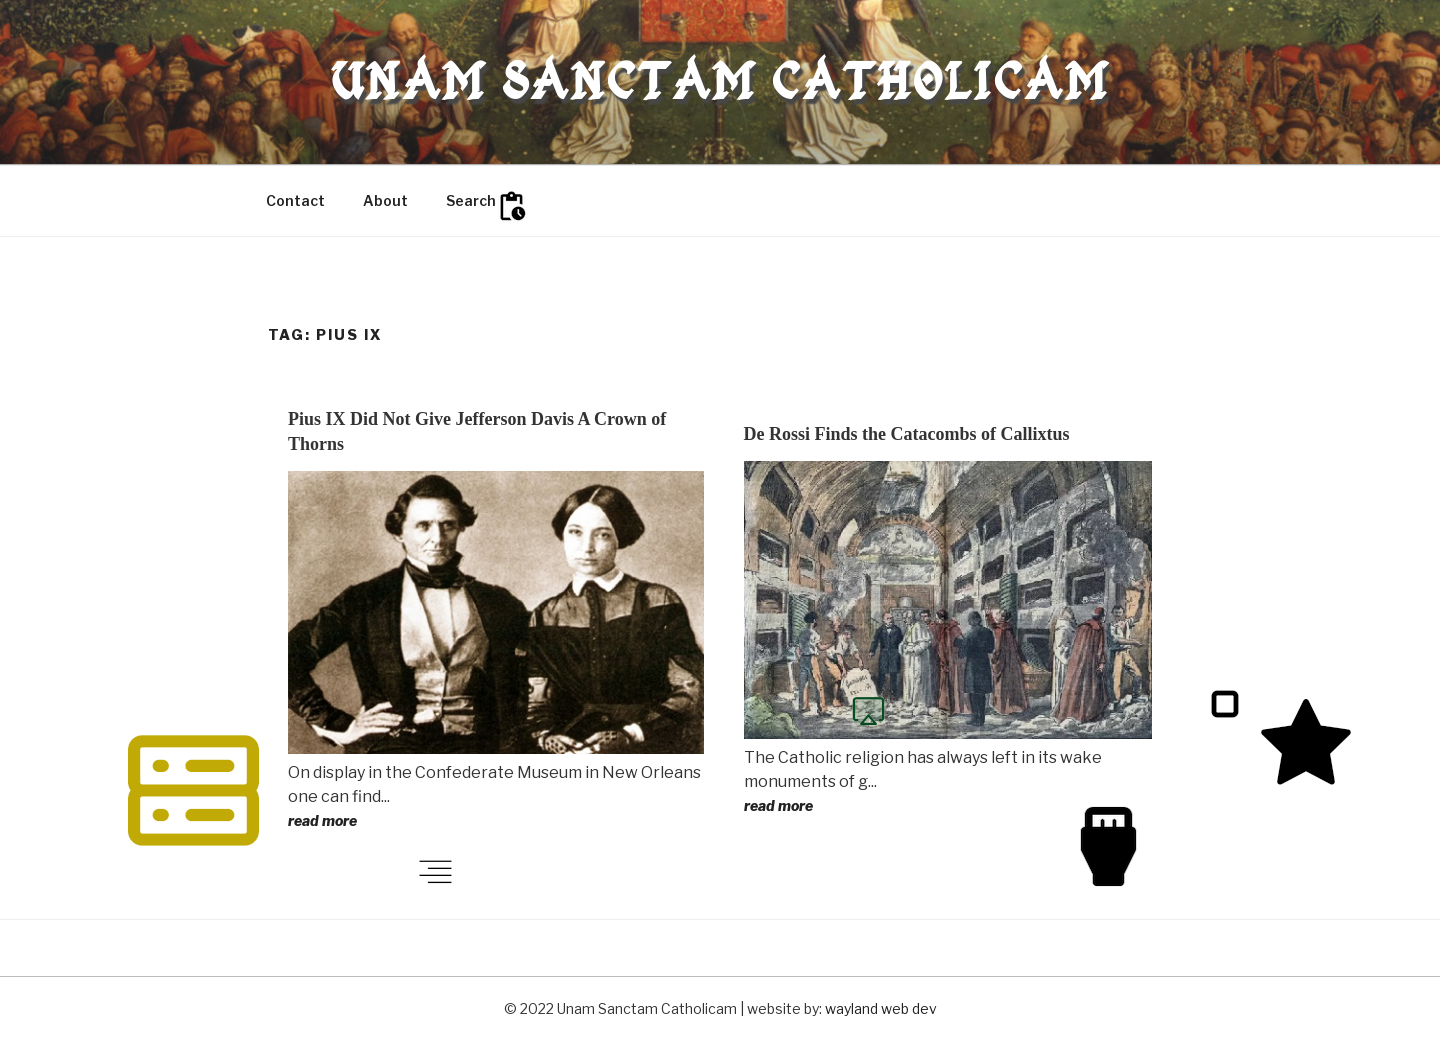 The image size is (1440, 1042). What do you see at coordinates (868, 710) in the screenshot?
I see `stream content to an external display` at bounding box center [868, 710].